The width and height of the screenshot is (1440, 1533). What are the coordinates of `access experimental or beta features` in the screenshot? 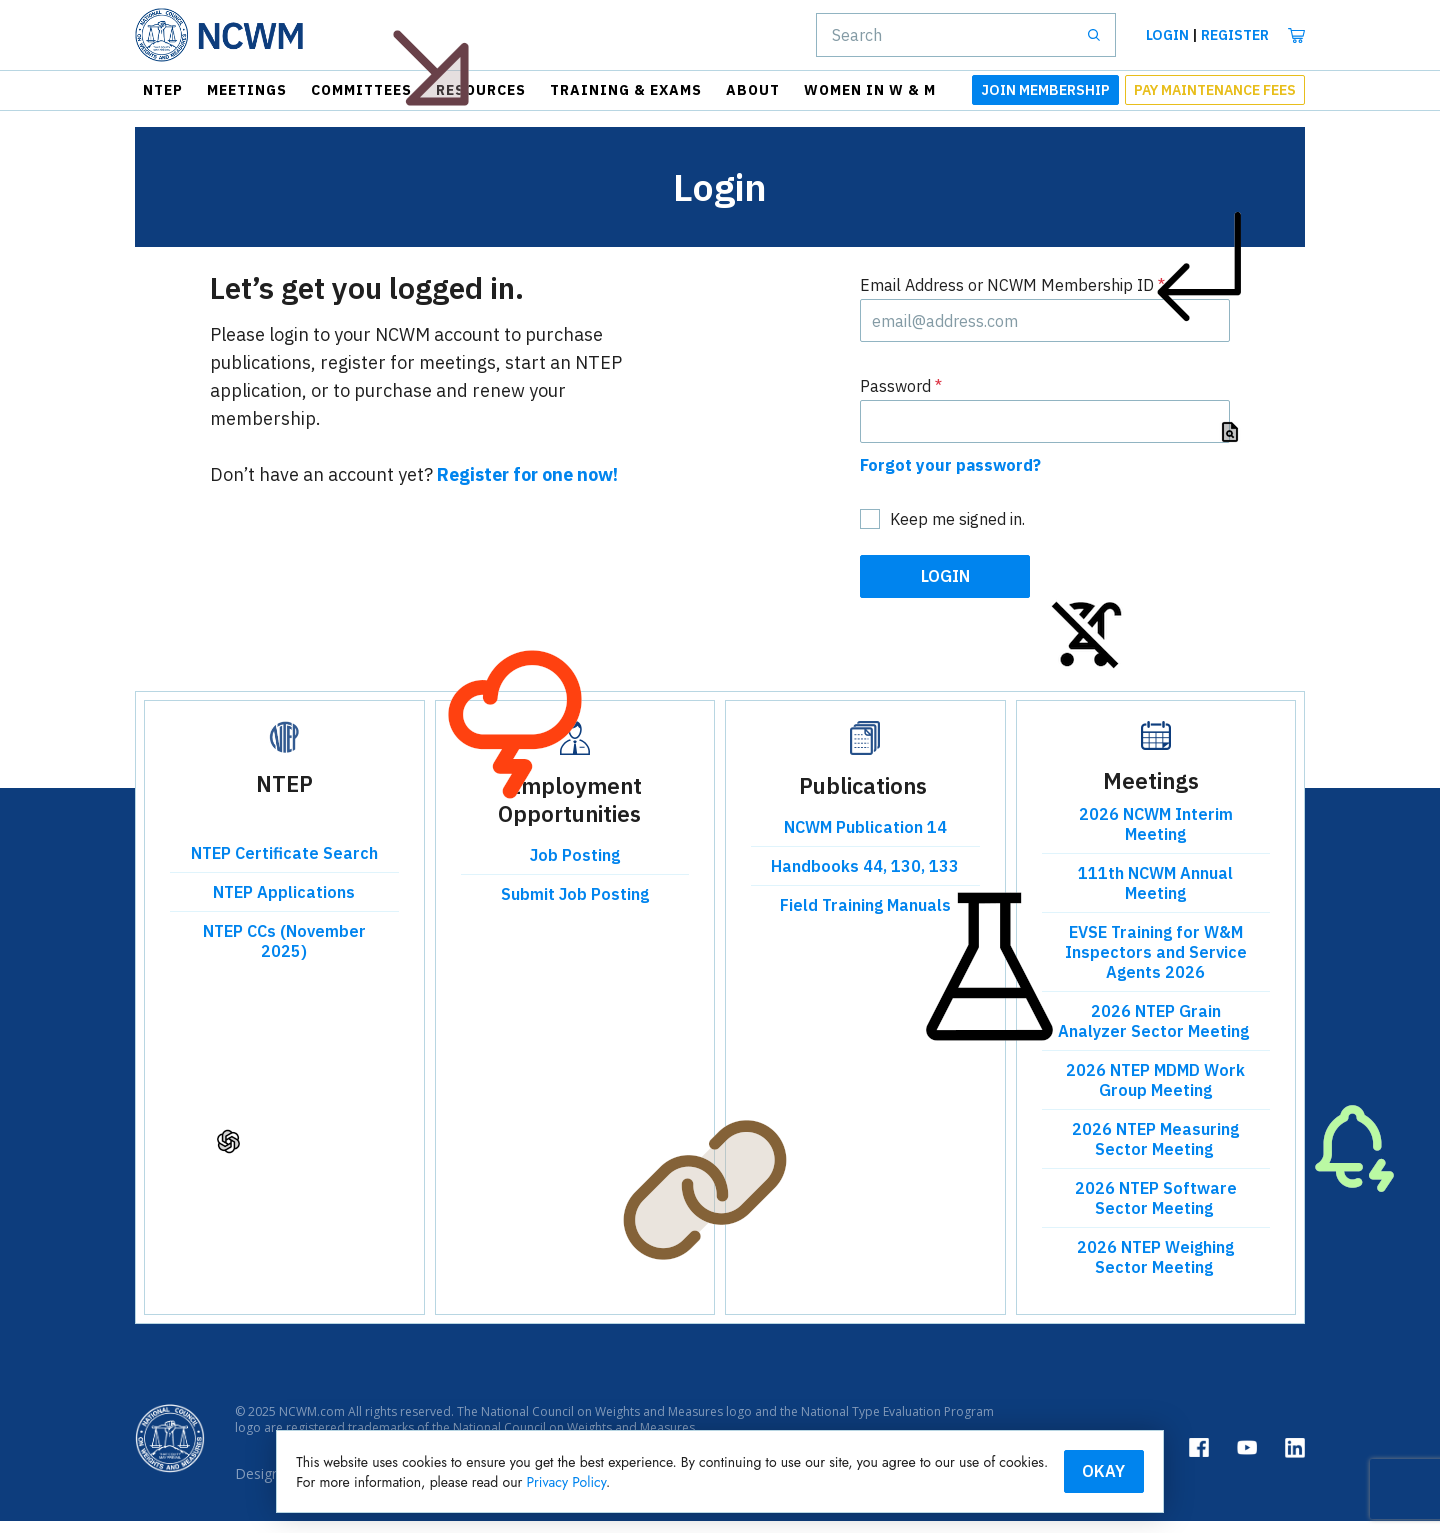 It's located at (989, 966).